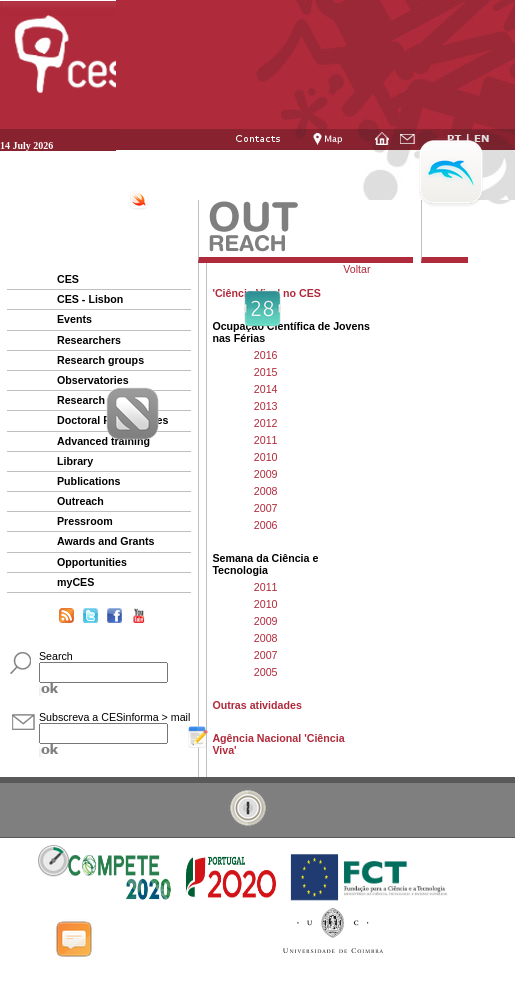  Describe the element at coordinates (248, 808) in the screenshot. I see `open the passwords app` at that location.